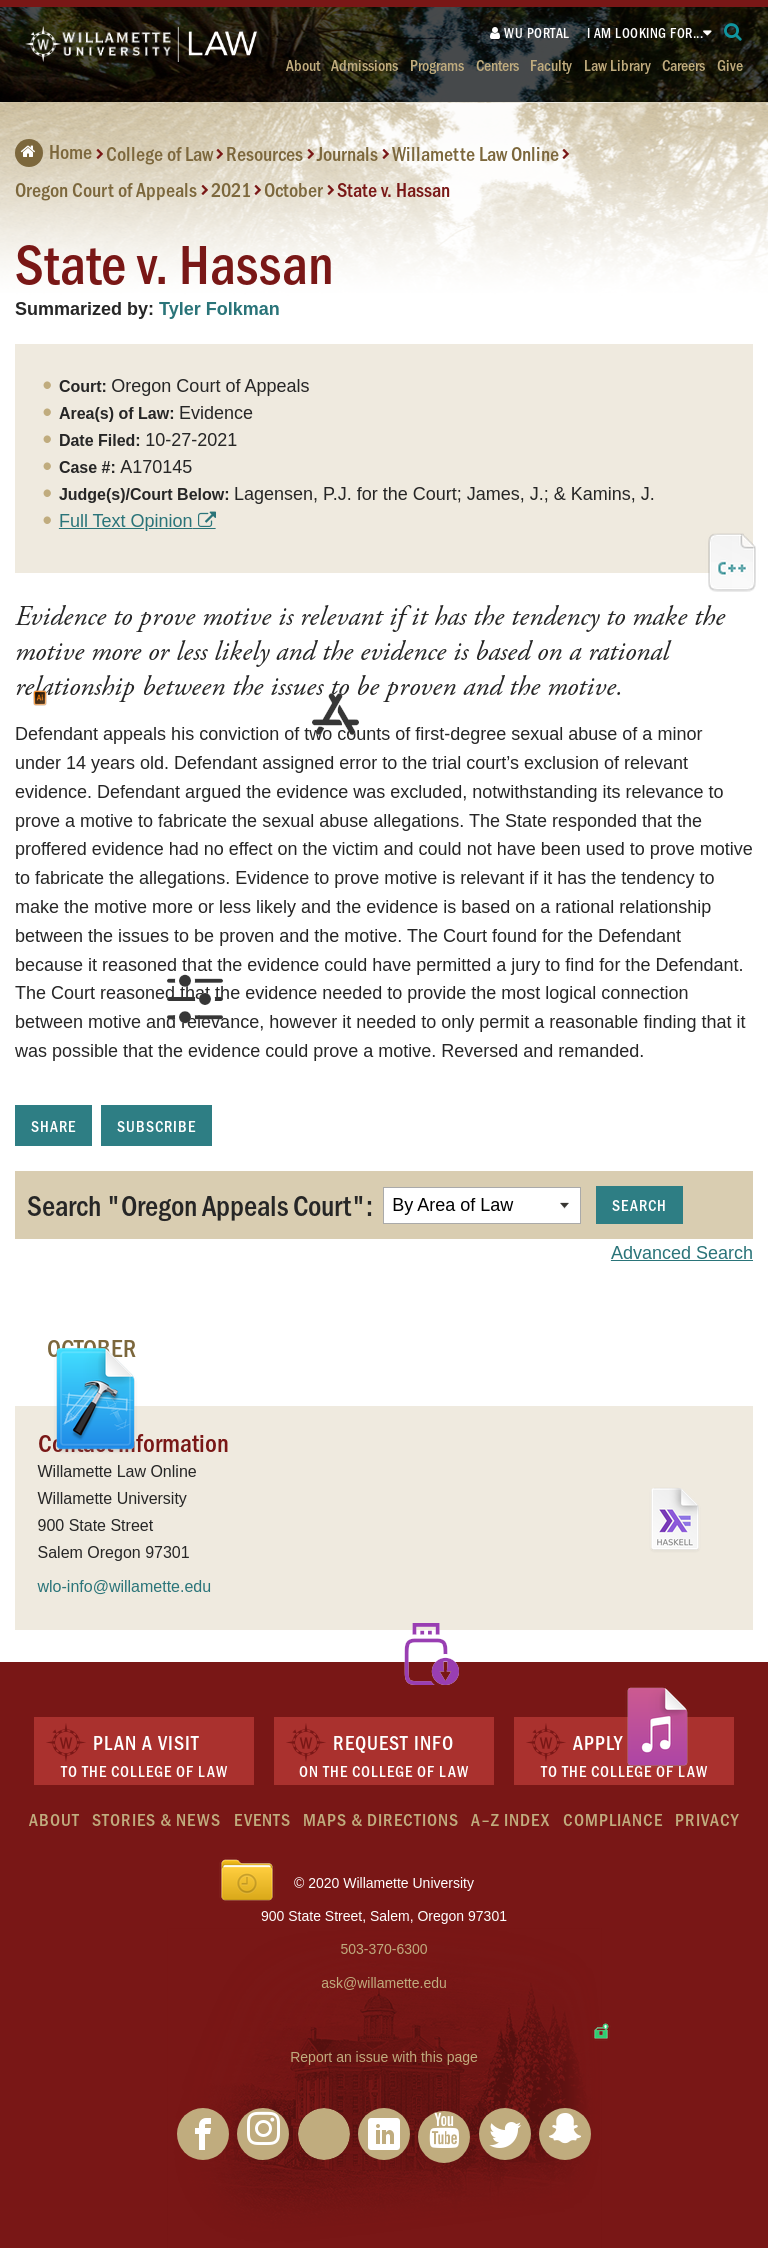 The height and width of the screenshot is (2248, 768). Describe the element at coordinates (601, 2031) in the screenshot. I see `software update available for download` at that location.